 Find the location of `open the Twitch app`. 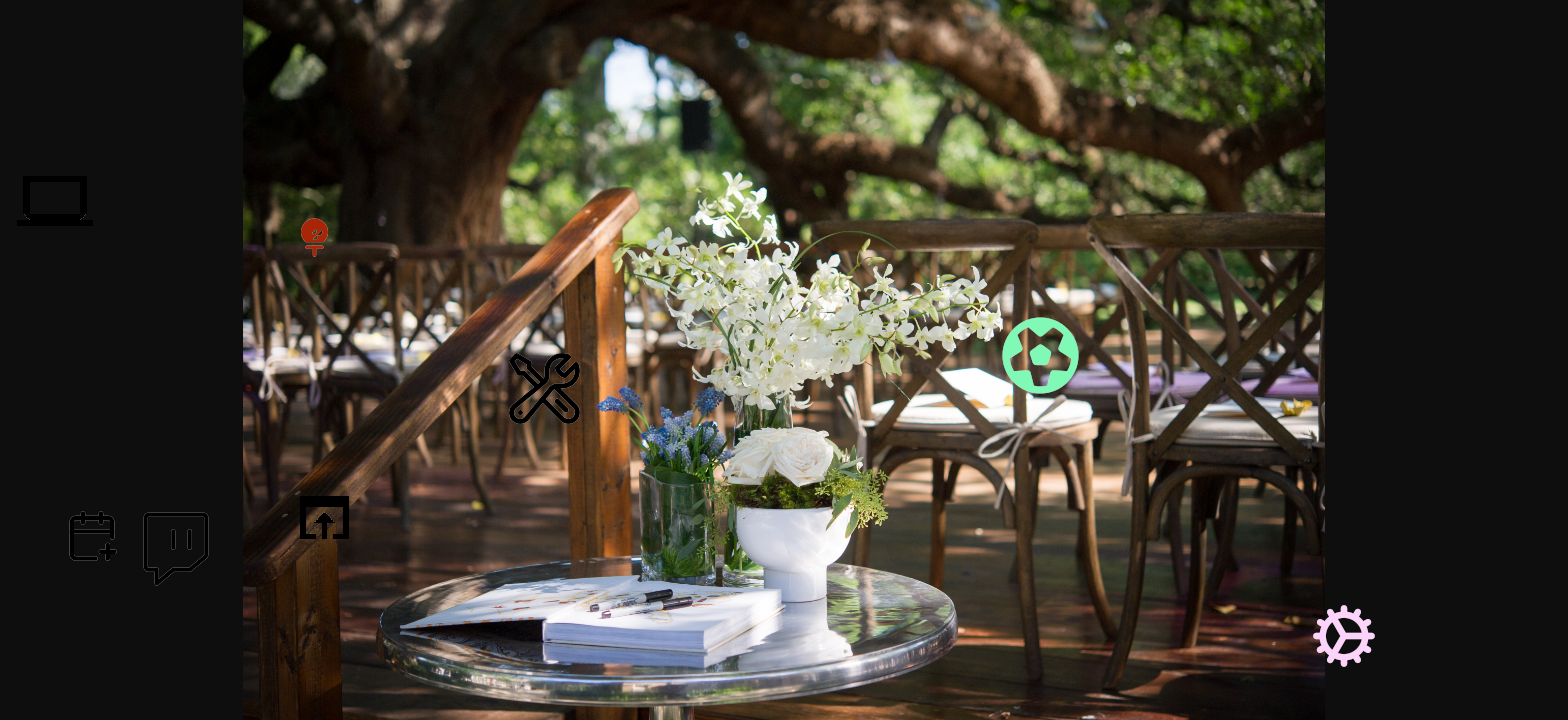

open the Twitch app is located at coordinates (176, 545).